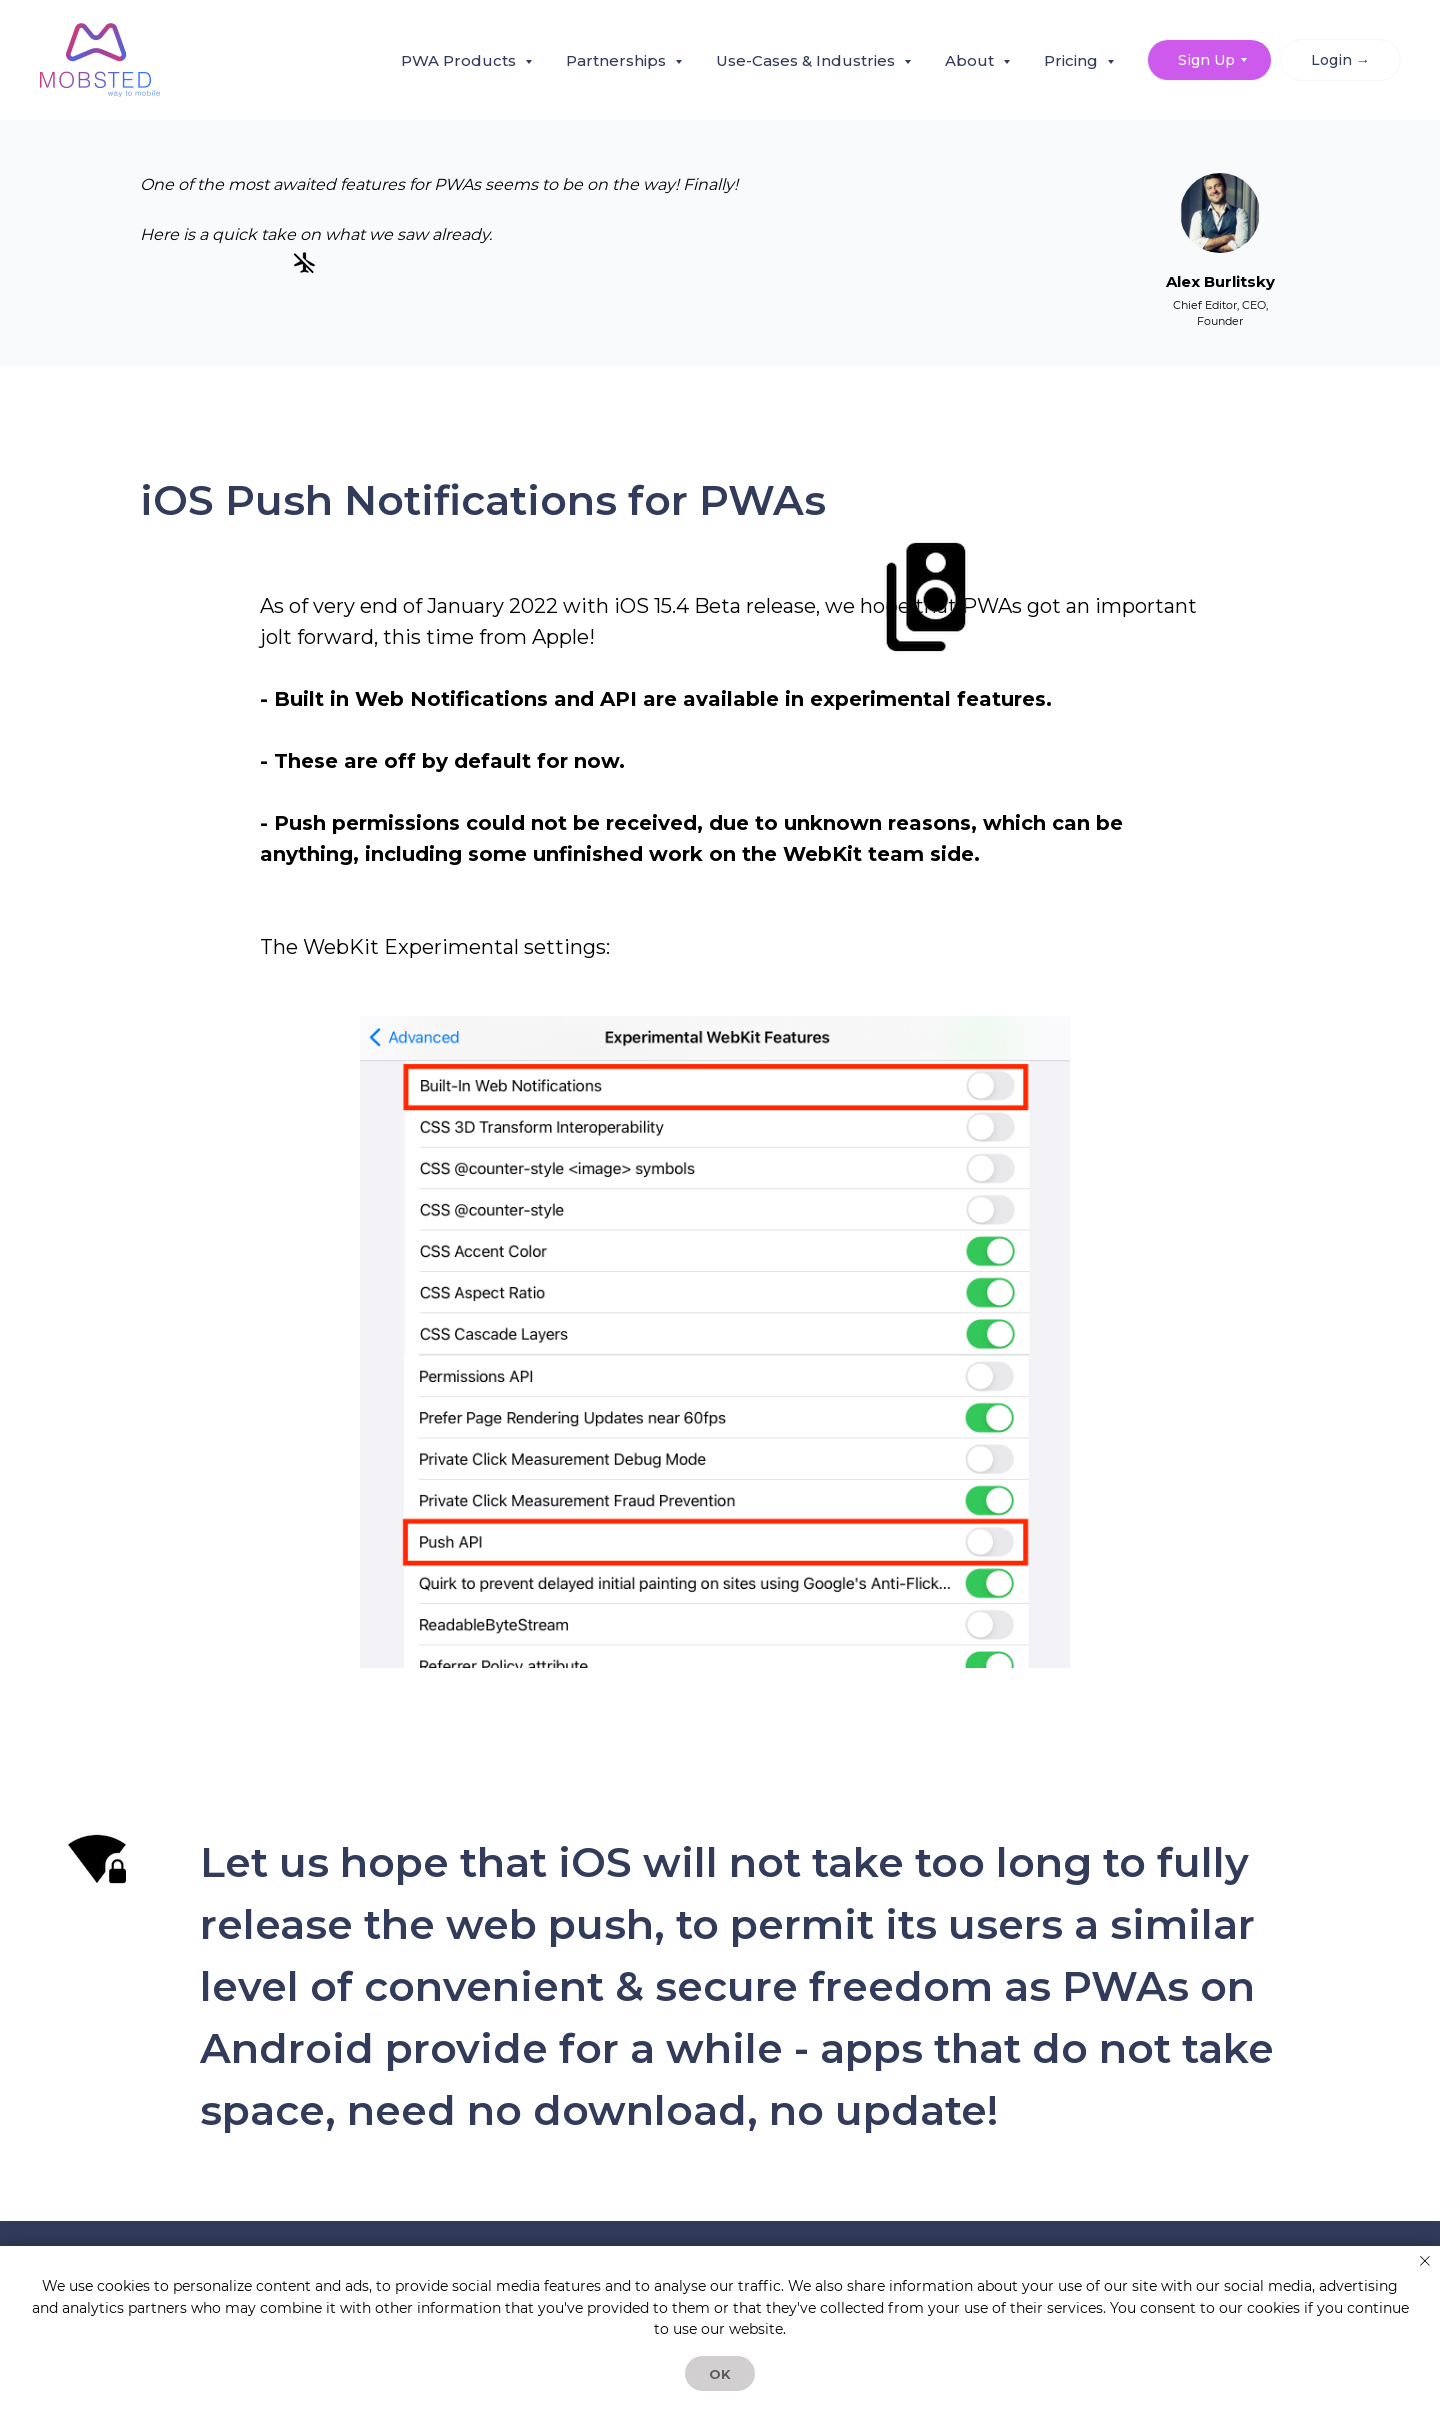  I want to click on airplane mode is currently disabled, so click(304, 262).